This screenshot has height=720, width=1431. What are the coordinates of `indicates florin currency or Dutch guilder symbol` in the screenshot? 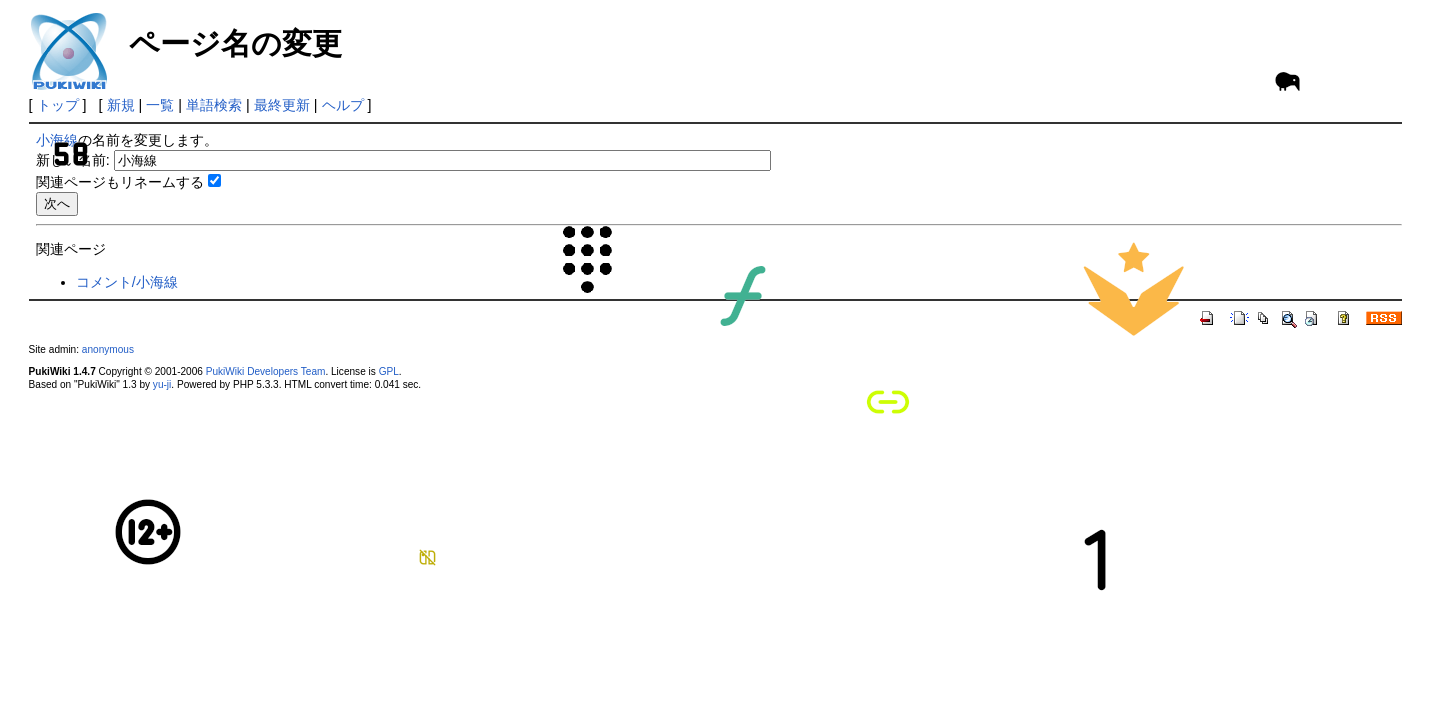 It's located at (743, 296).